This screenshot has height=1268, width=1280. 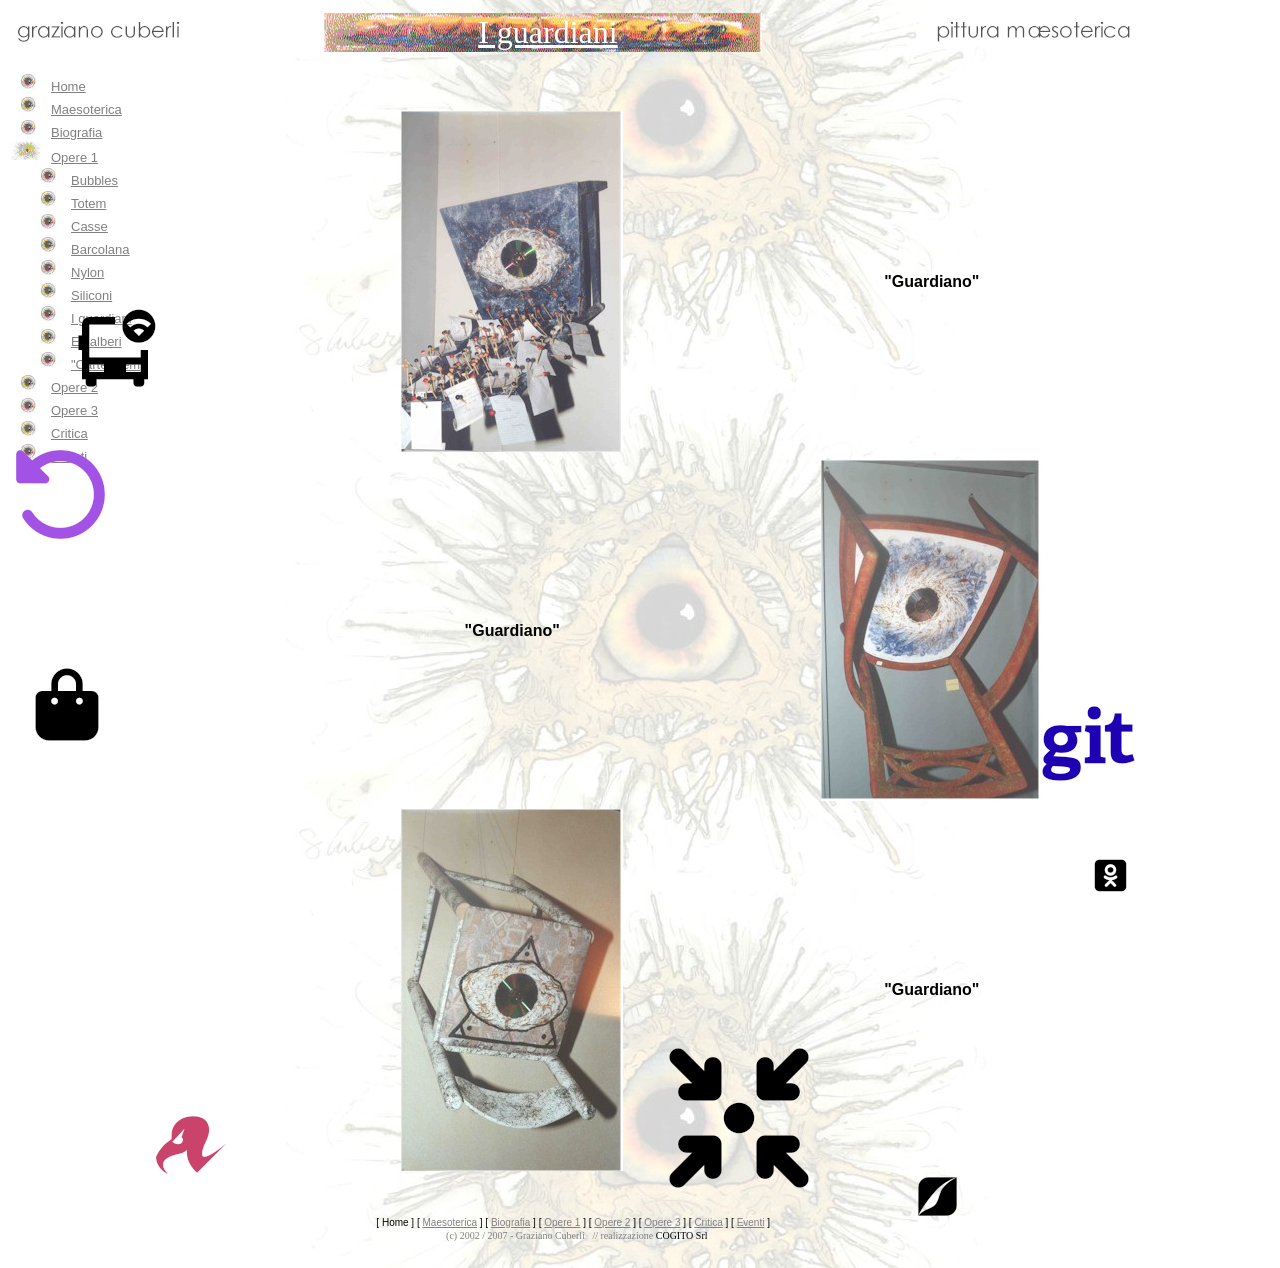 I want to click on view your shopping bag, so click(x=67, y=709).